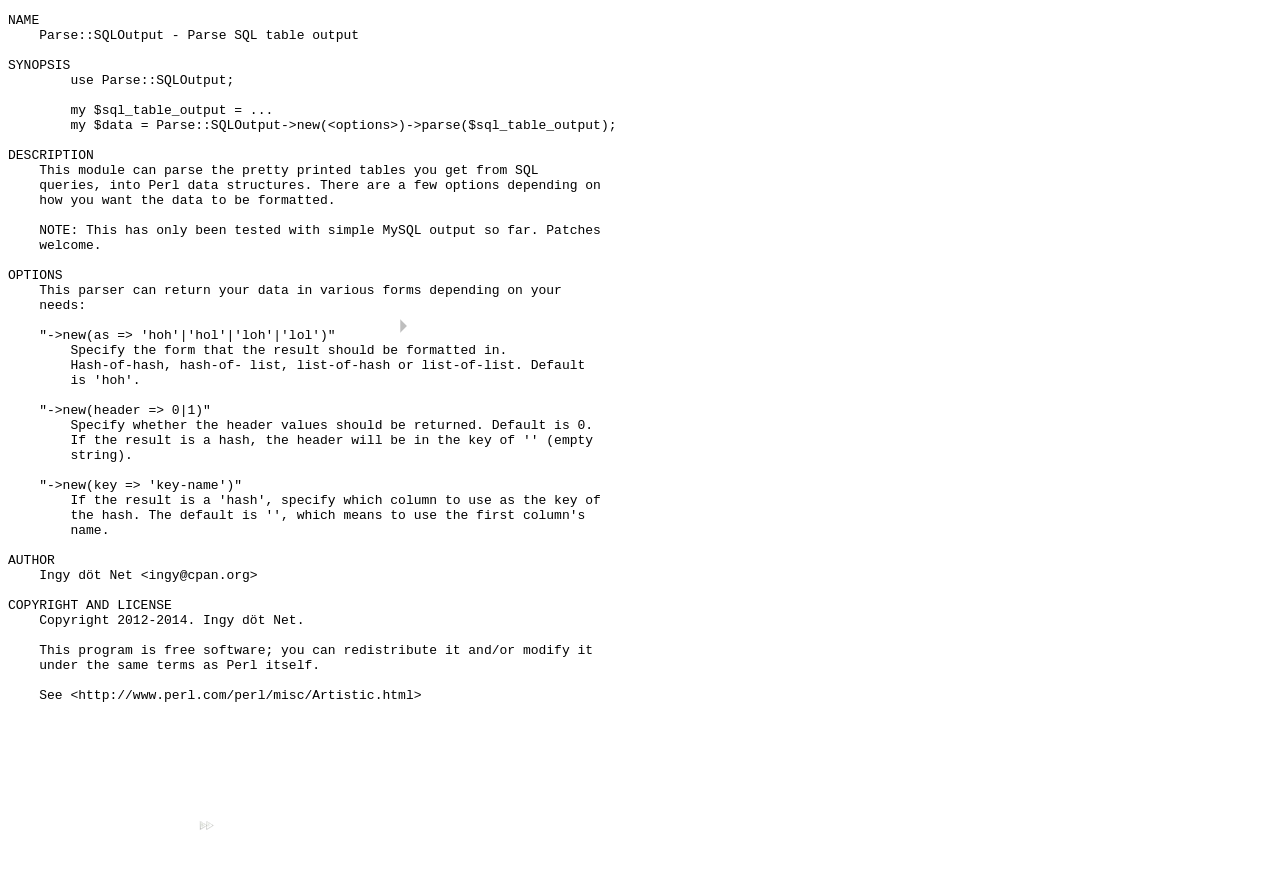 This screenshot has height=872, width=1280. What do you see at coordinates (403, 326) in the screenshot?
I see `navigate to the next item or page` at bounding box center [403, 326].